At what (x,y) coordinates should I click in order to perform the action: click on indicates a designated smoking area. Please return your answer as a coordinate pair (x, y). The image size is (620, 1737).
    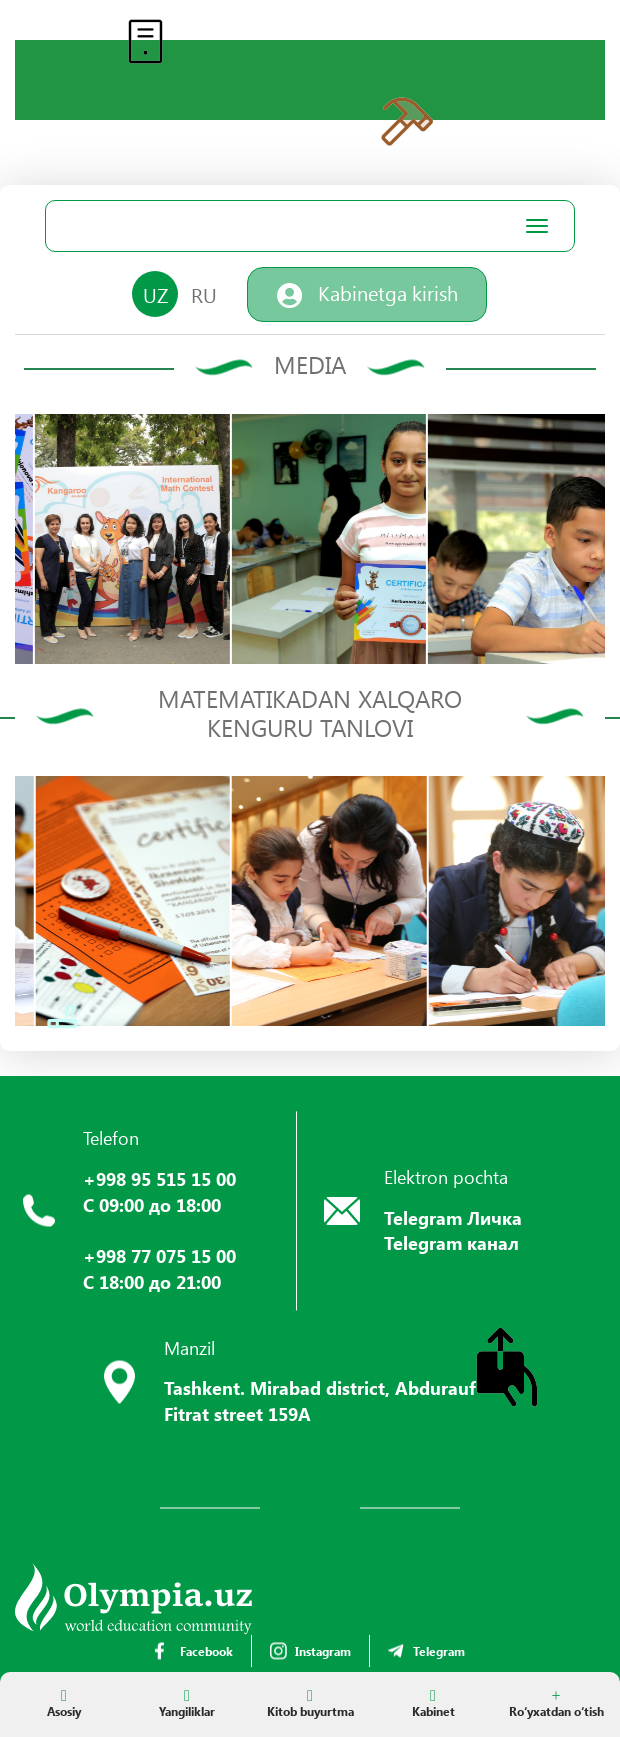
    Looking at the image, I should click on (62, 1019).